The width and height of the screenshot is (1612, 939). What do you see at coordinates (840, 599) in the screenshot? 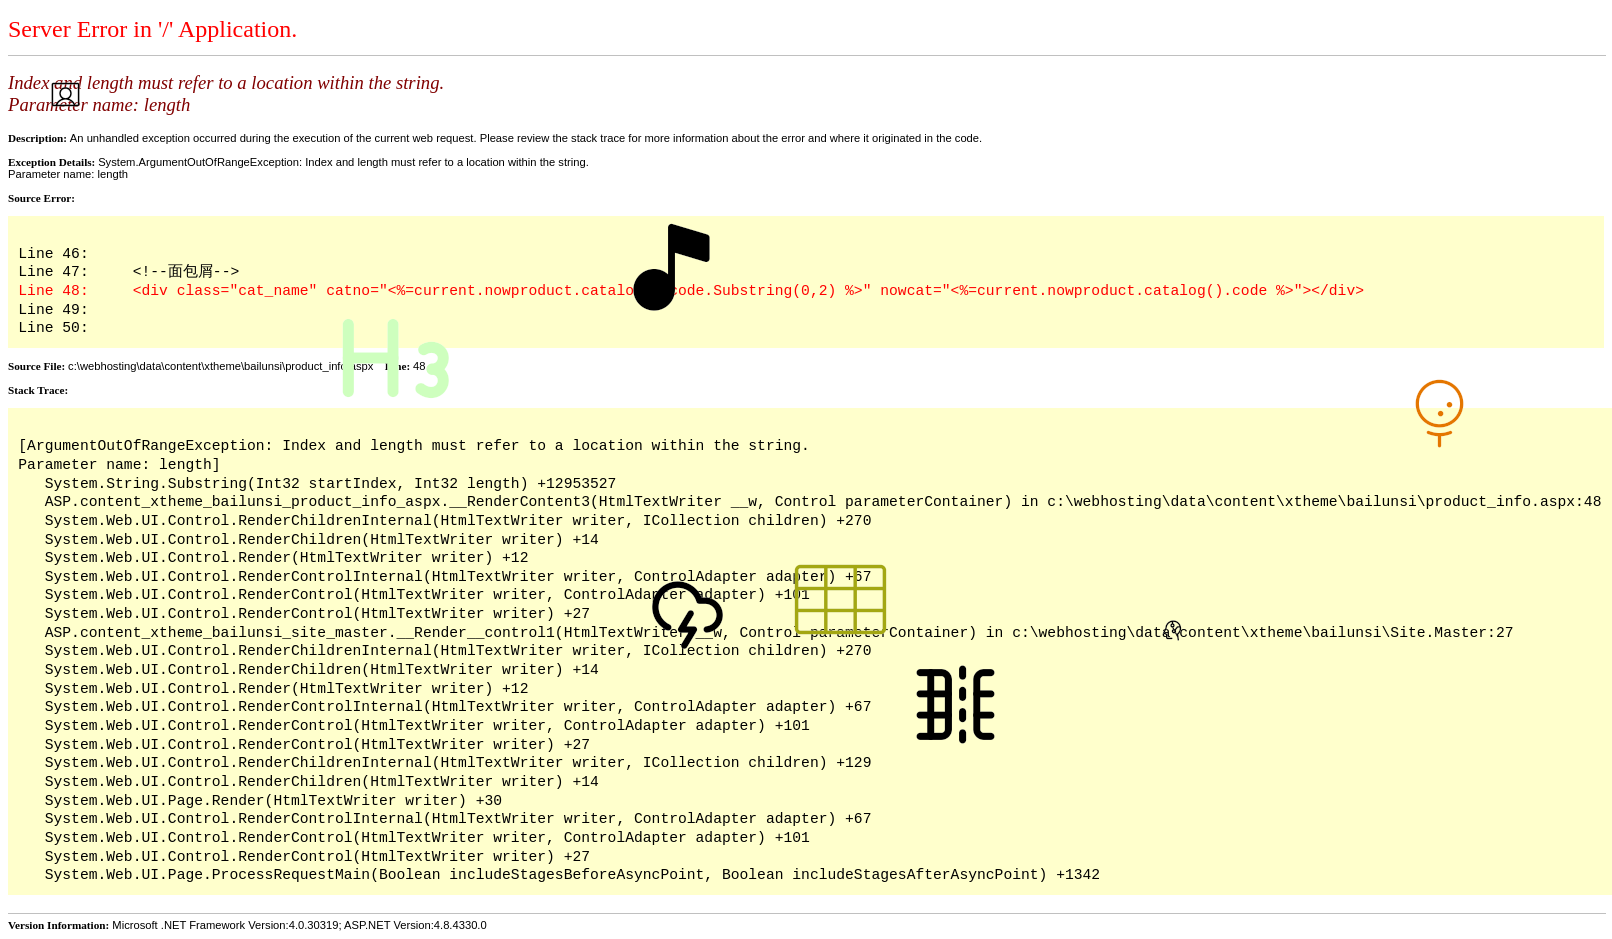
I see `view items in grid layout` at bounding box center [840, 599].